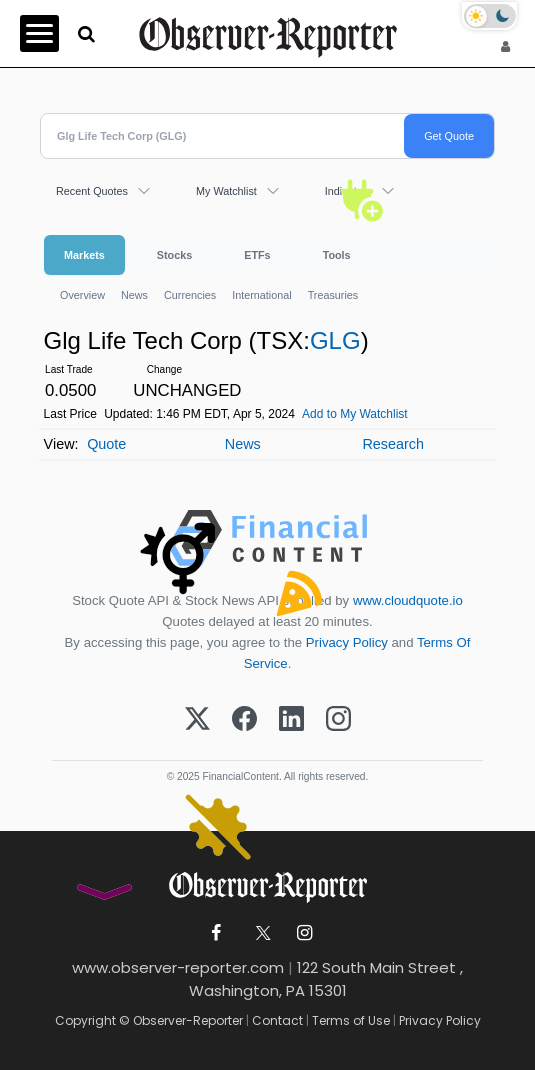 Image resolution: width=535 pixels, height=1070 pixels. What do you see at coordinates (104, 890) in the screenshot?
I see `expand content or dropdown menu` at bounding box center [104, 890].